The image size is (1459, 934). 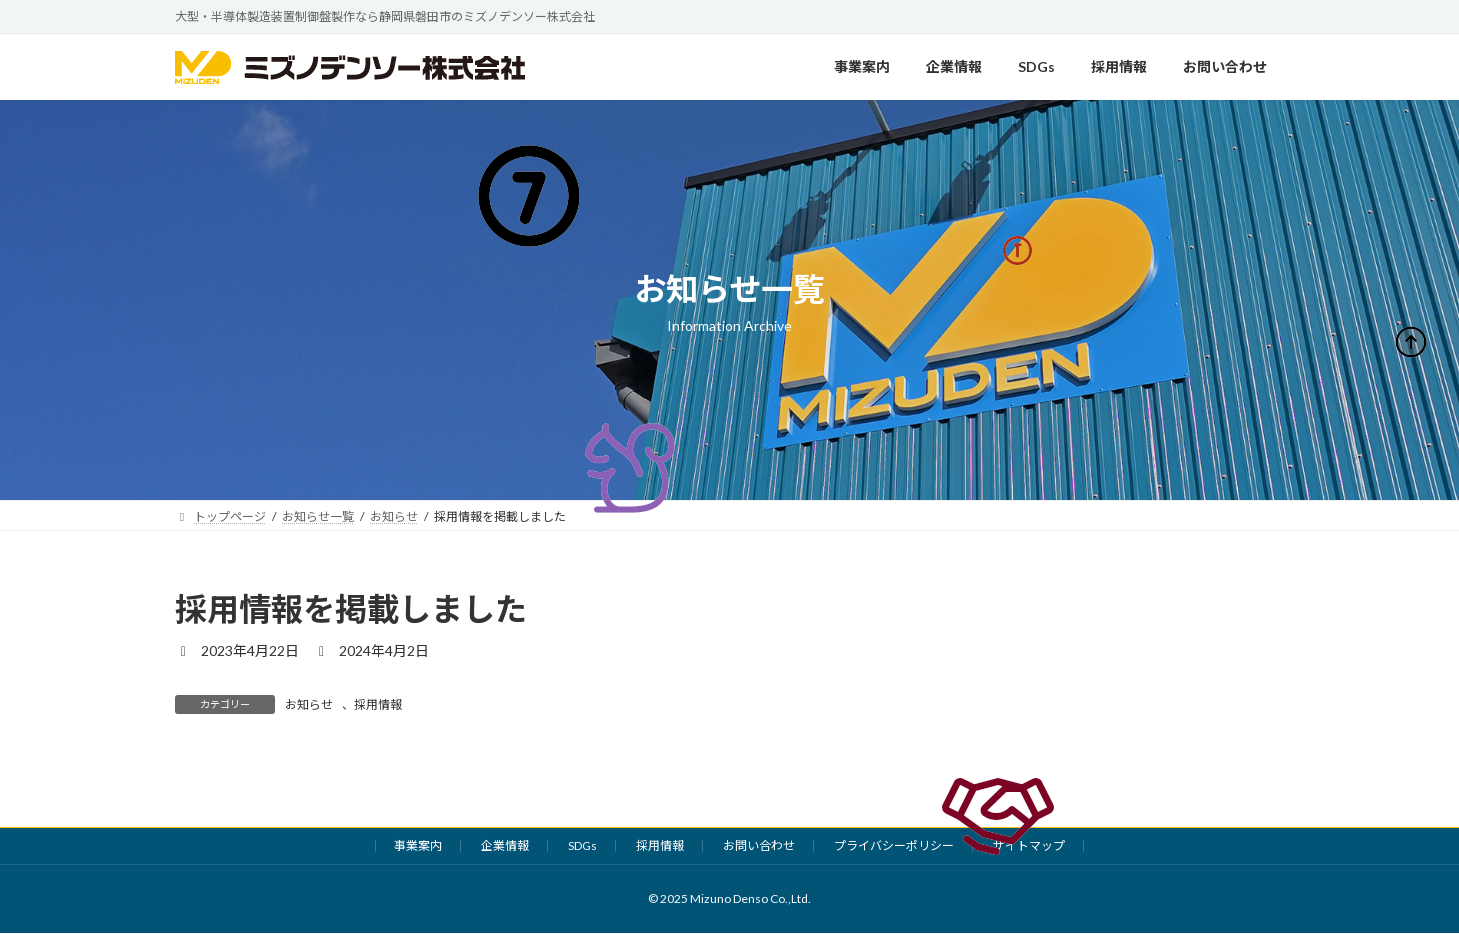 What do you see at coordinates (628, 466) in the screenshot?
I see `access GitHub's saved or stashed content` at bounding box center [628, 466].